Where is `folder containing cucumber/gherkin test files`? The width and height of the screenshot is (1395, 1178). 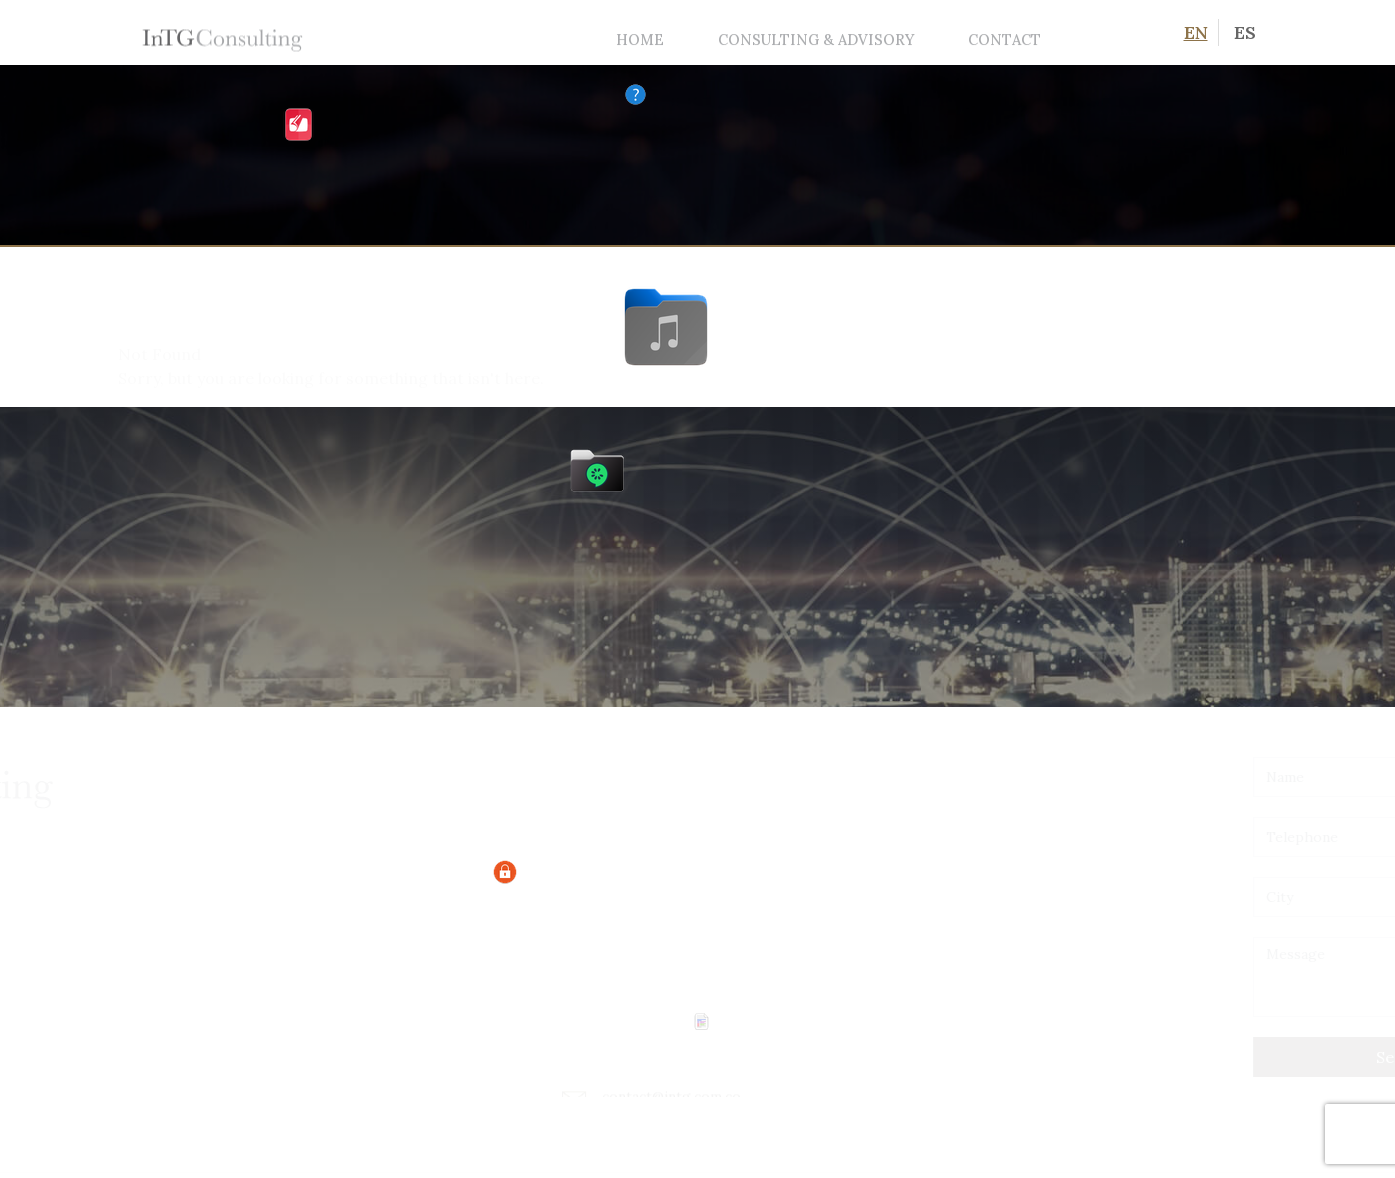
folder containing cucumber/gherkin test files is located at coordinates (597, 472).